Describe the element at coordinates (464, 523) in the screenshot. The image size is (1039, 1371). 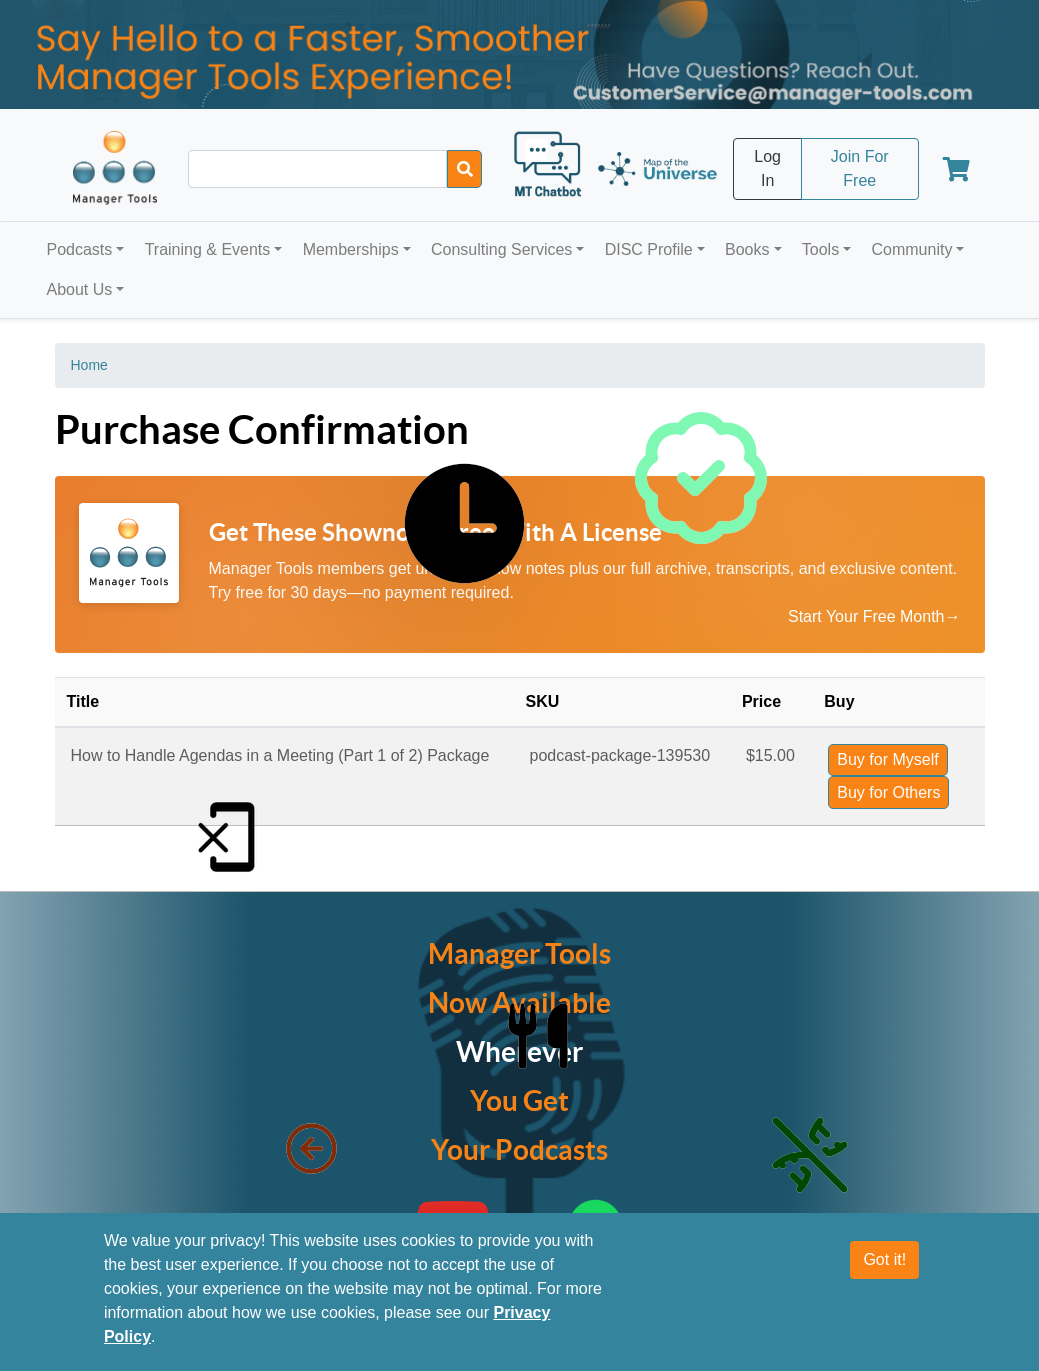
I see `view time or clock settings` at that location.